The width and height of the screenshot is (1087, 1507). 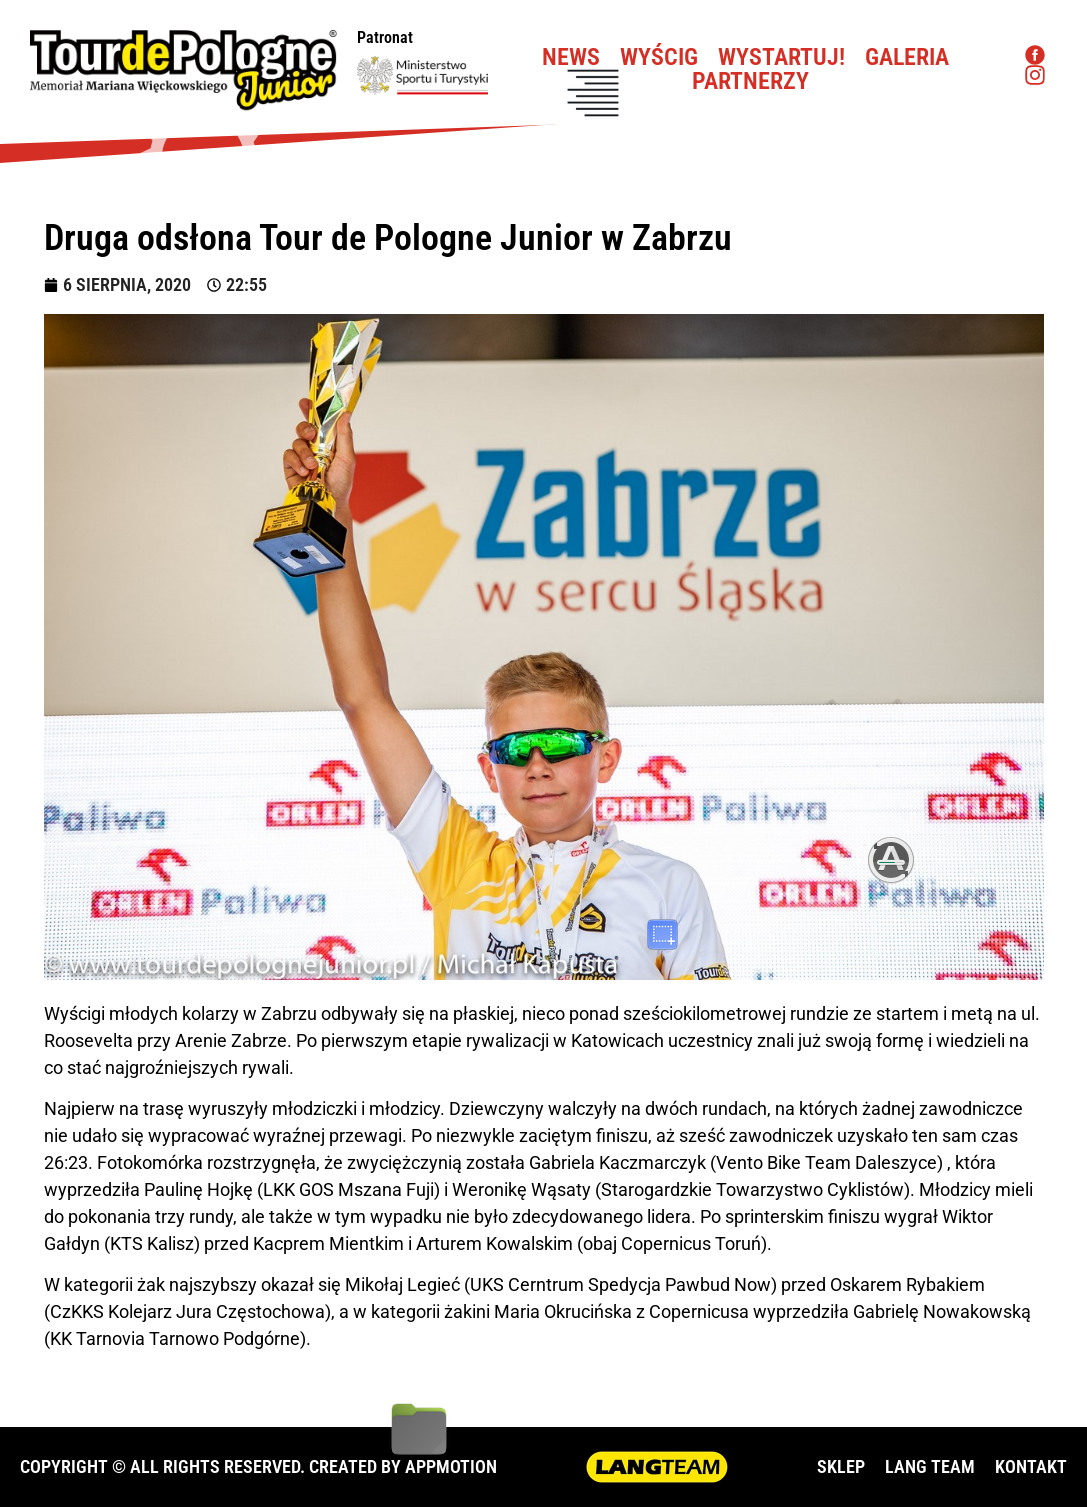 I want to click on open the software update manager, so click(x=891, y=860).